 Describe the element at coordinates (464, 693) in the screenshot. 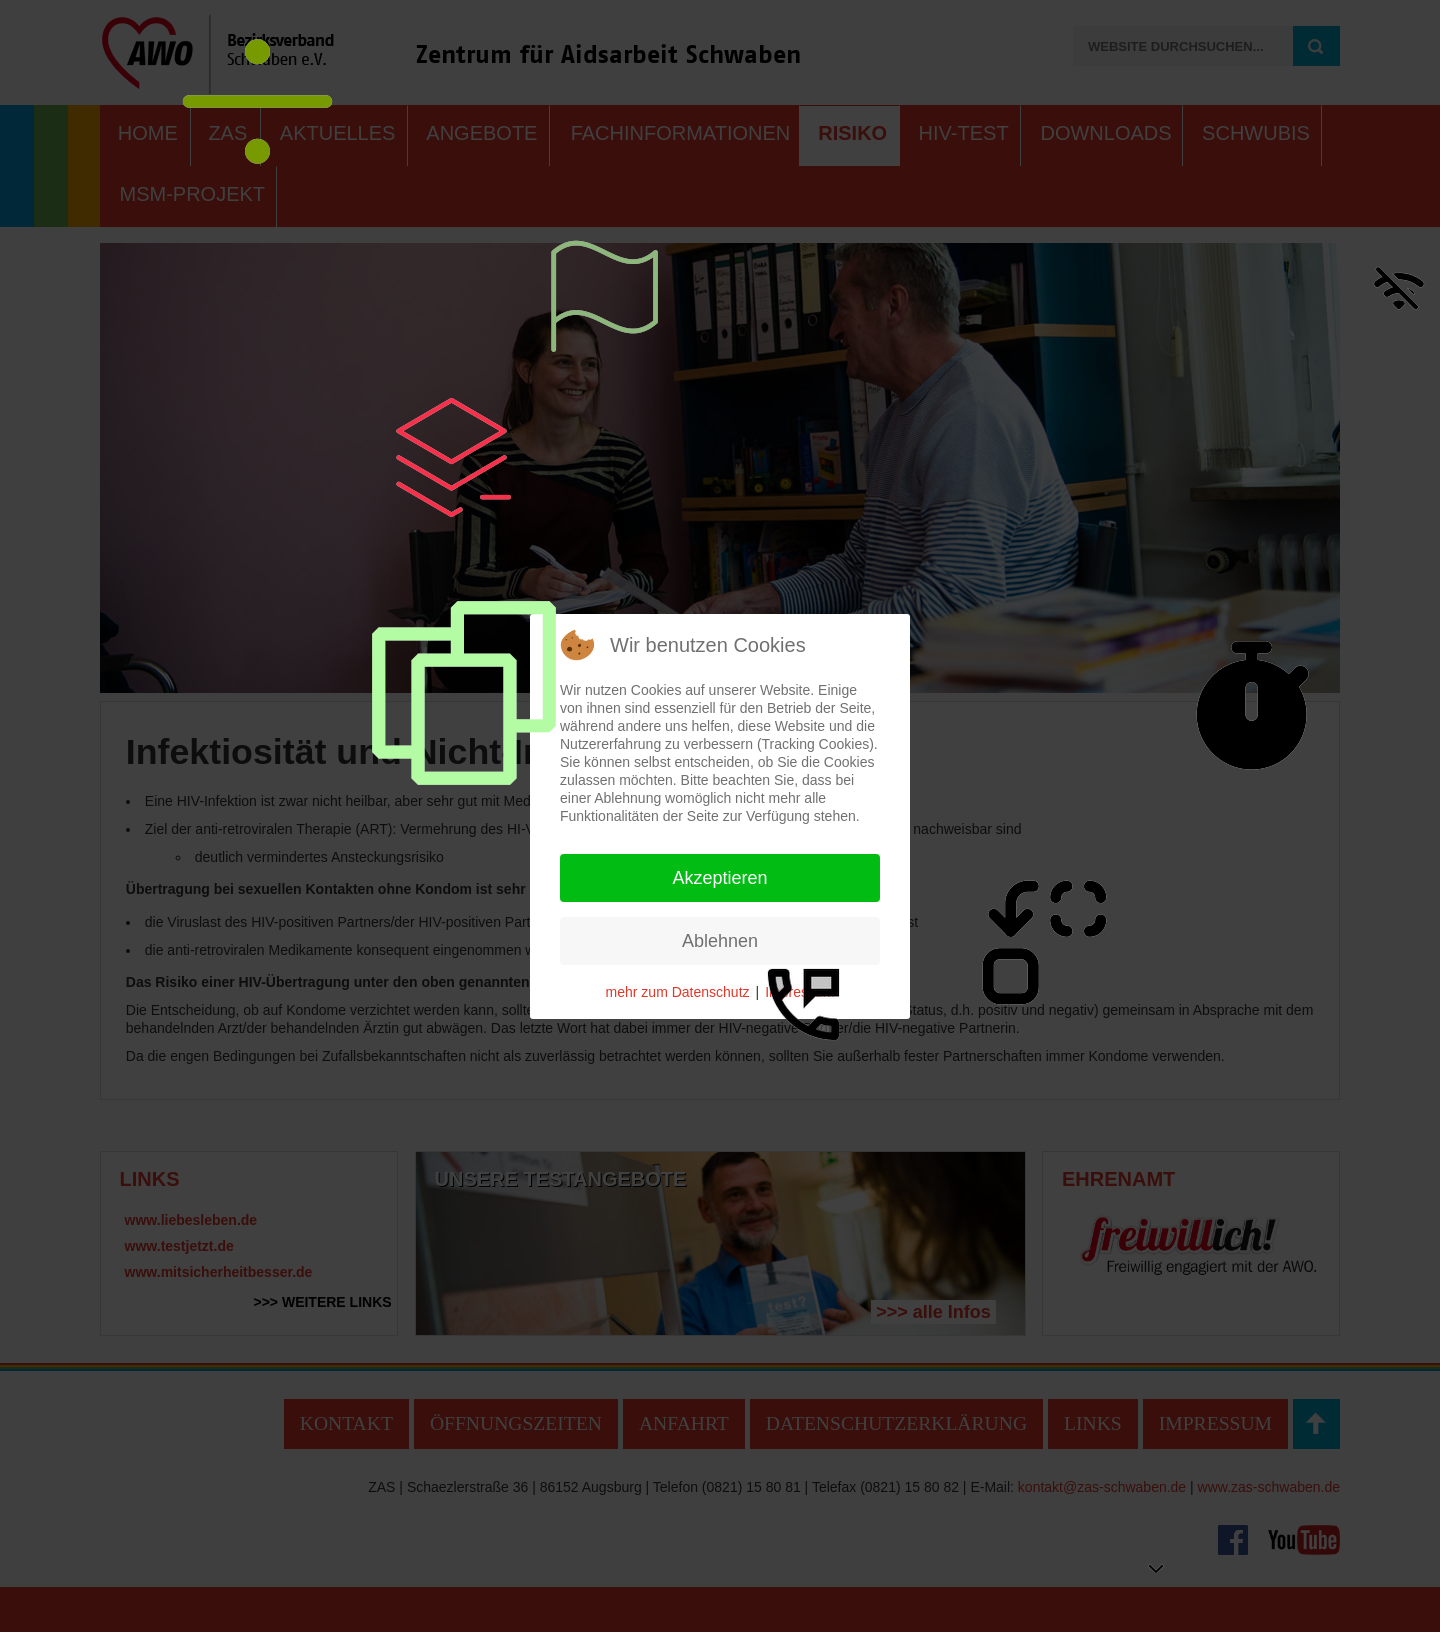

I see `view a collection of items` at that location.